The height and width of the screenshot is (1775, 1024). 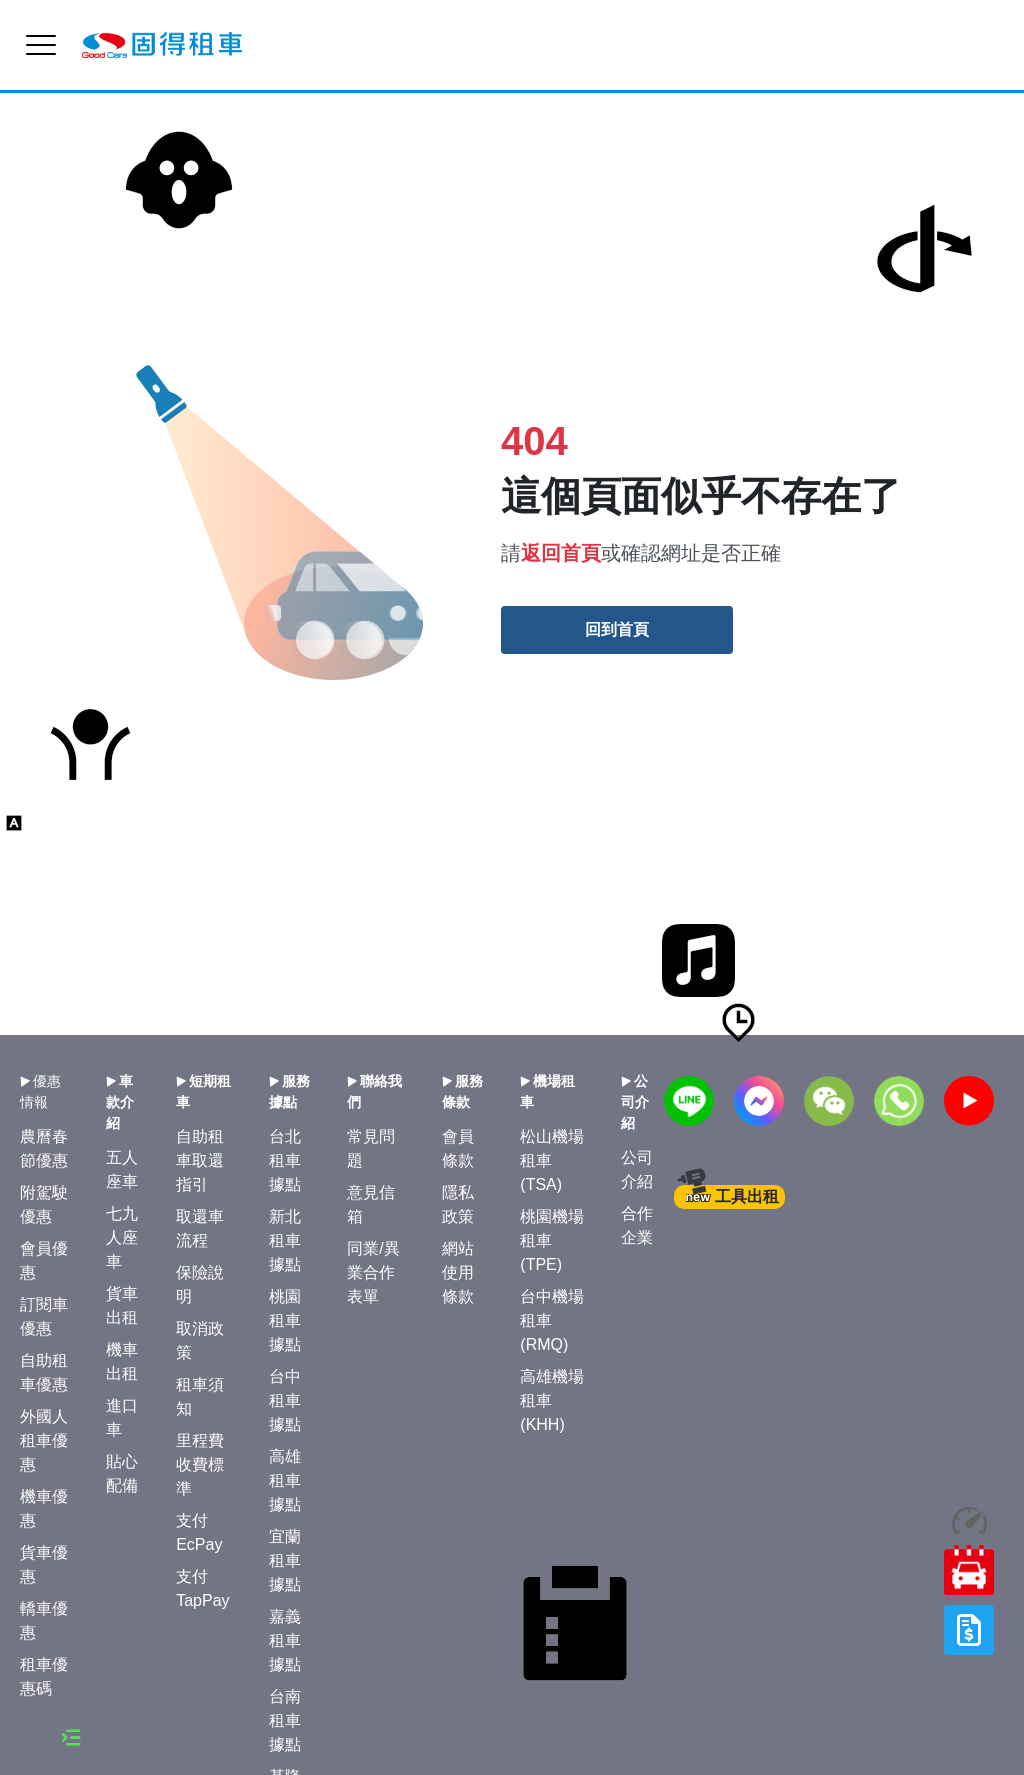 I want to click on open apple music, so click(x=698, y=960).